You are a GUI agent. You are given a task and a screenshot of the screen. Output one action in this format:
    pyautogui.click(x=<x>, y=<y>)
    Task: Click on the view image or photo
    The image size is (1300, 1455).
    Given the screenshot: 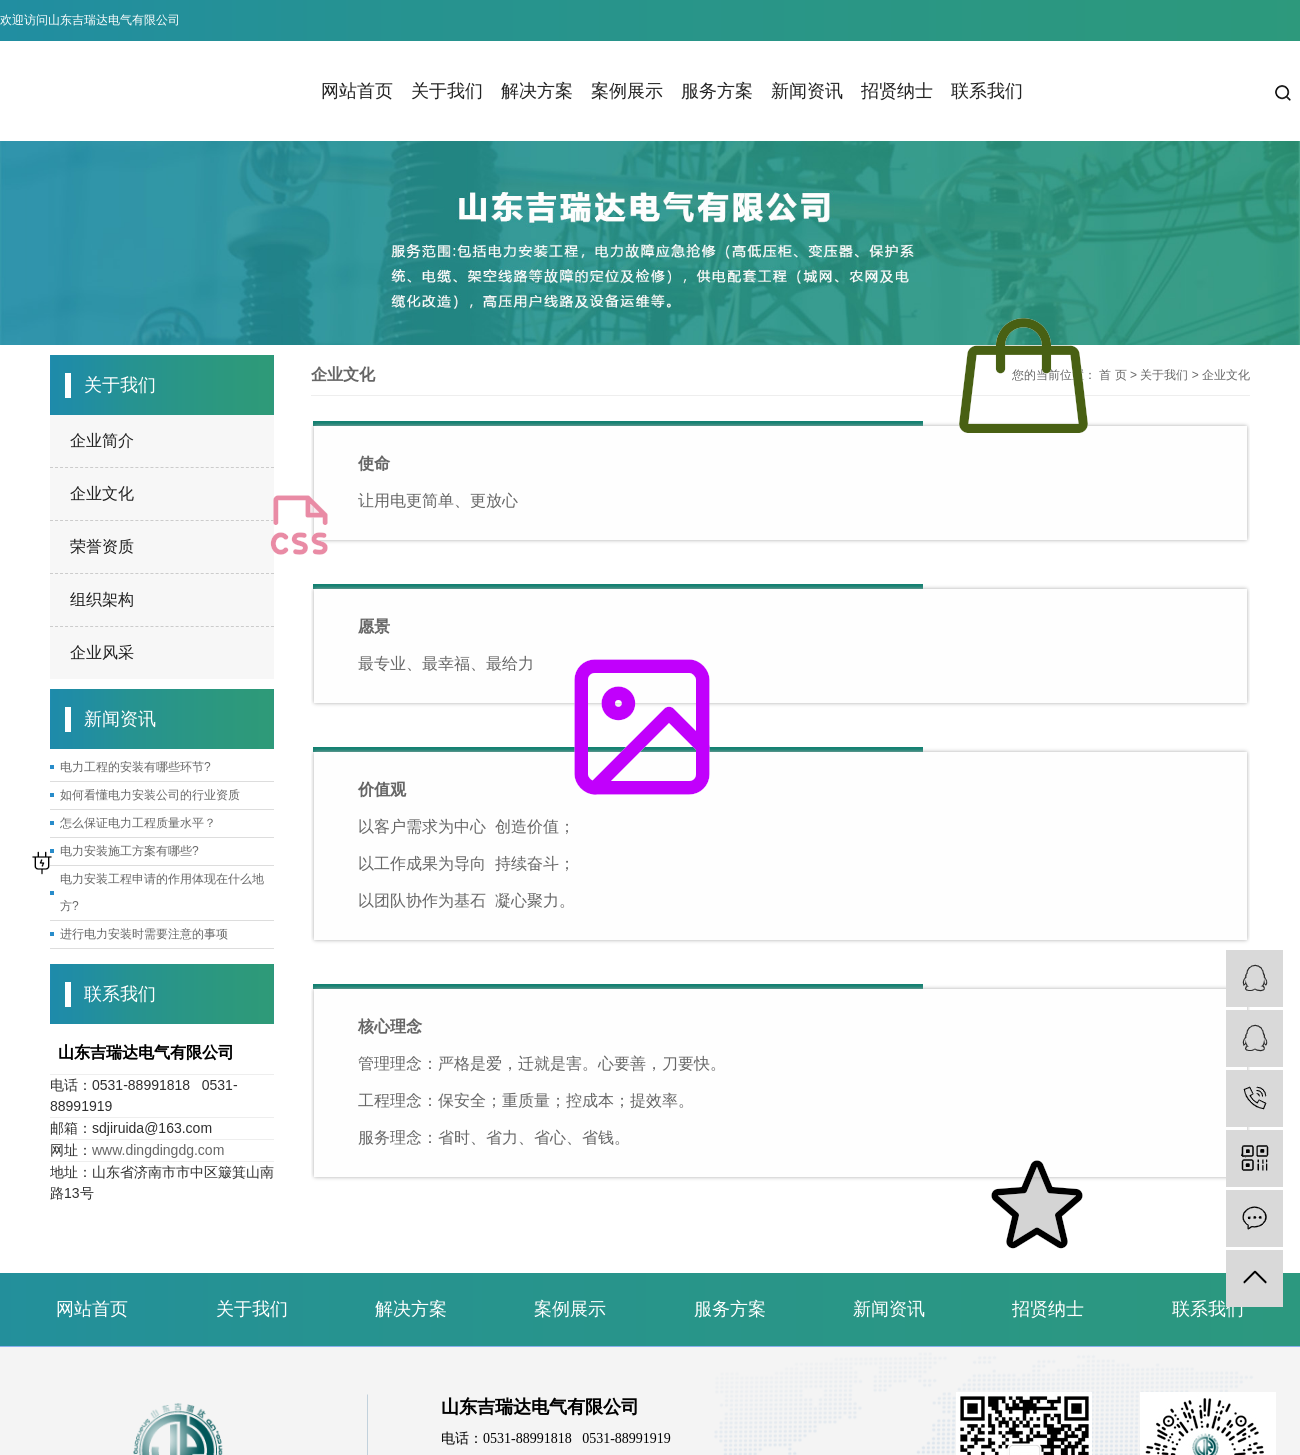 What is the action you would take?
    pyautogui.click(x=642, y=727)
    